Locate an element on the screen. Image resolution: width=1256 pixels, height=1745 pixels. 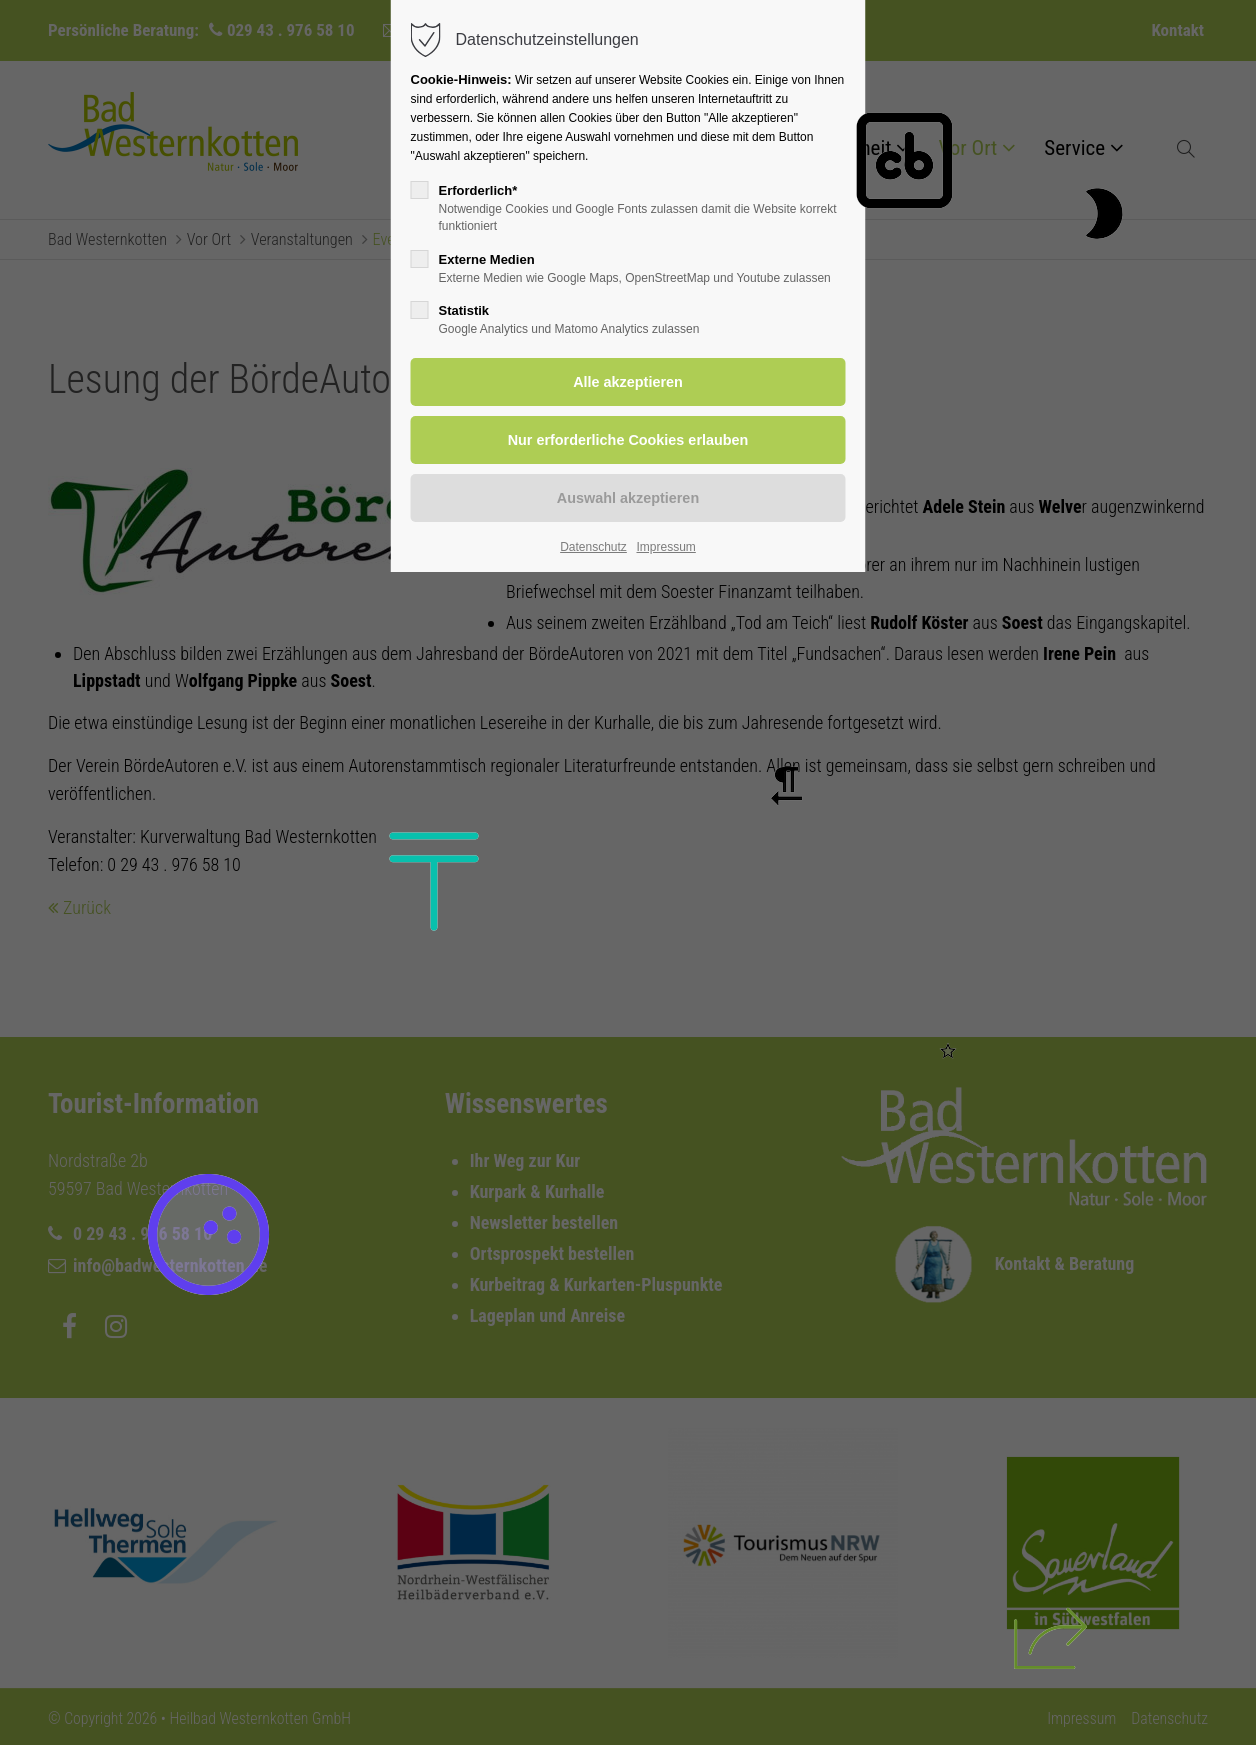
share content with others is located at coordinates (1050, 1635).